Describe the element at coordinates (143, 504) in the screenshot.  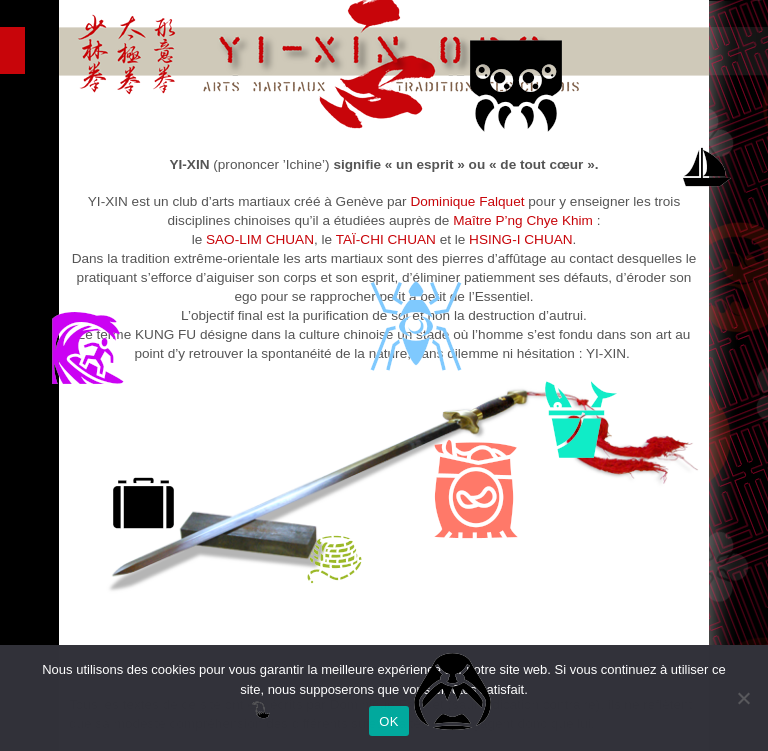
I see `access travel or trip planning features` at that location.